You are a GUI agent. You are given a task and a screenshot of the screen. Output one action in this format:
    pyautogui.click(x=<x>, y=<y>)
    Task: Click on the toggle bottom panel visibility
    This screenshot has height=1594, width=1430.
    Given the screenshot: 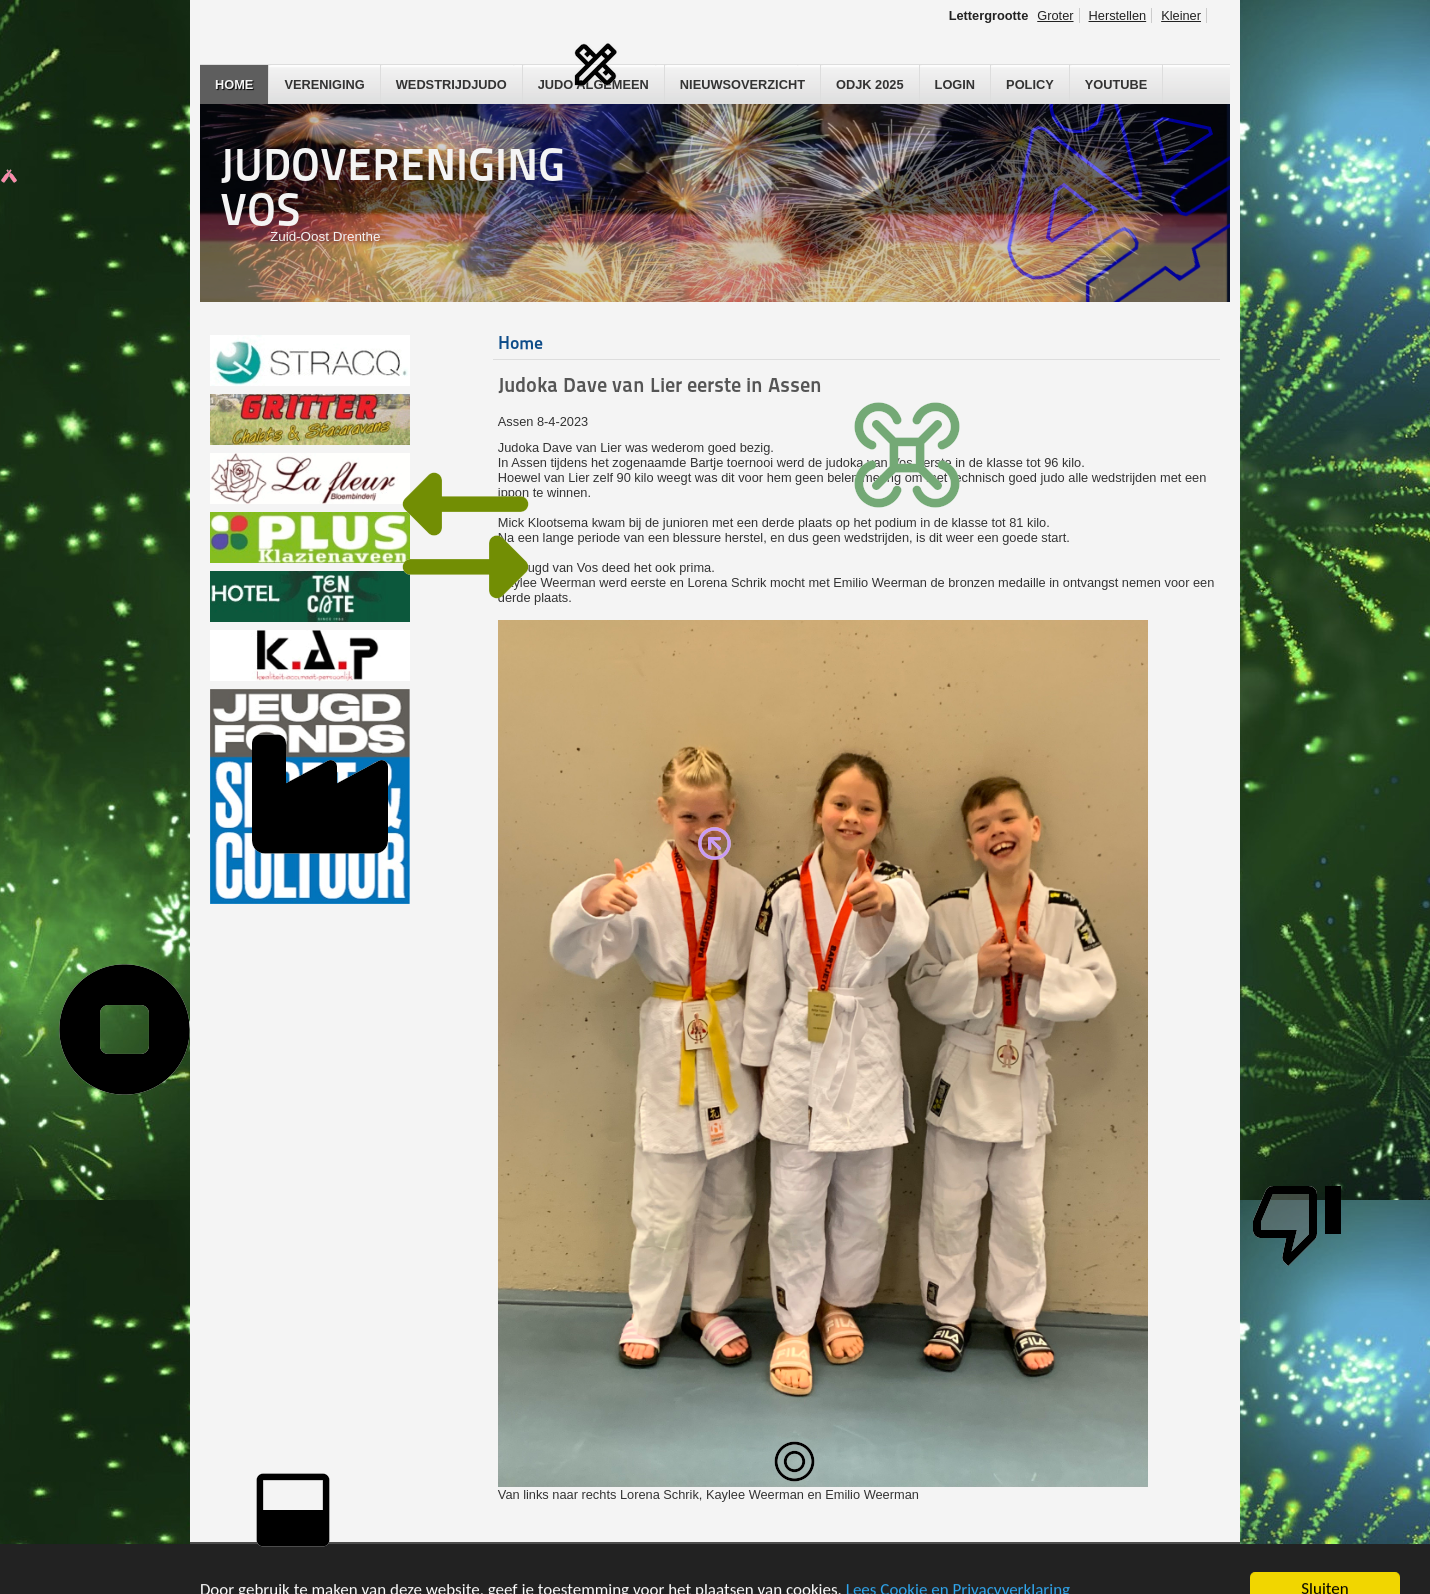 What is the action you would take?
    pyautogui.click(x=293, y=1510)
    